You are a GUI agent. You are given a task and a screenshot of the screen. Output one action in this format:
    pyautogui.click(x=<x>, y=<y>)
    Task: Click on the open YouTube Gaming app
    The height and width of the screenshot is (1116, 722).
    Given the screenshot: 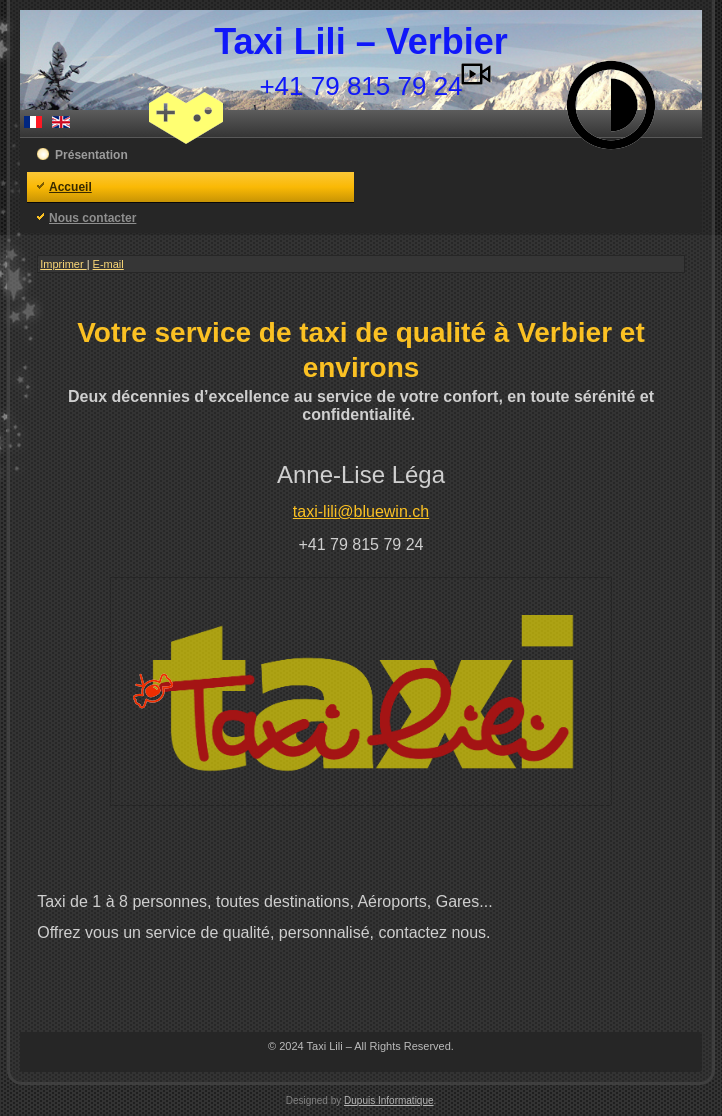 What is the action you would take?
    pyautogui.click(x=186, y=118)
    